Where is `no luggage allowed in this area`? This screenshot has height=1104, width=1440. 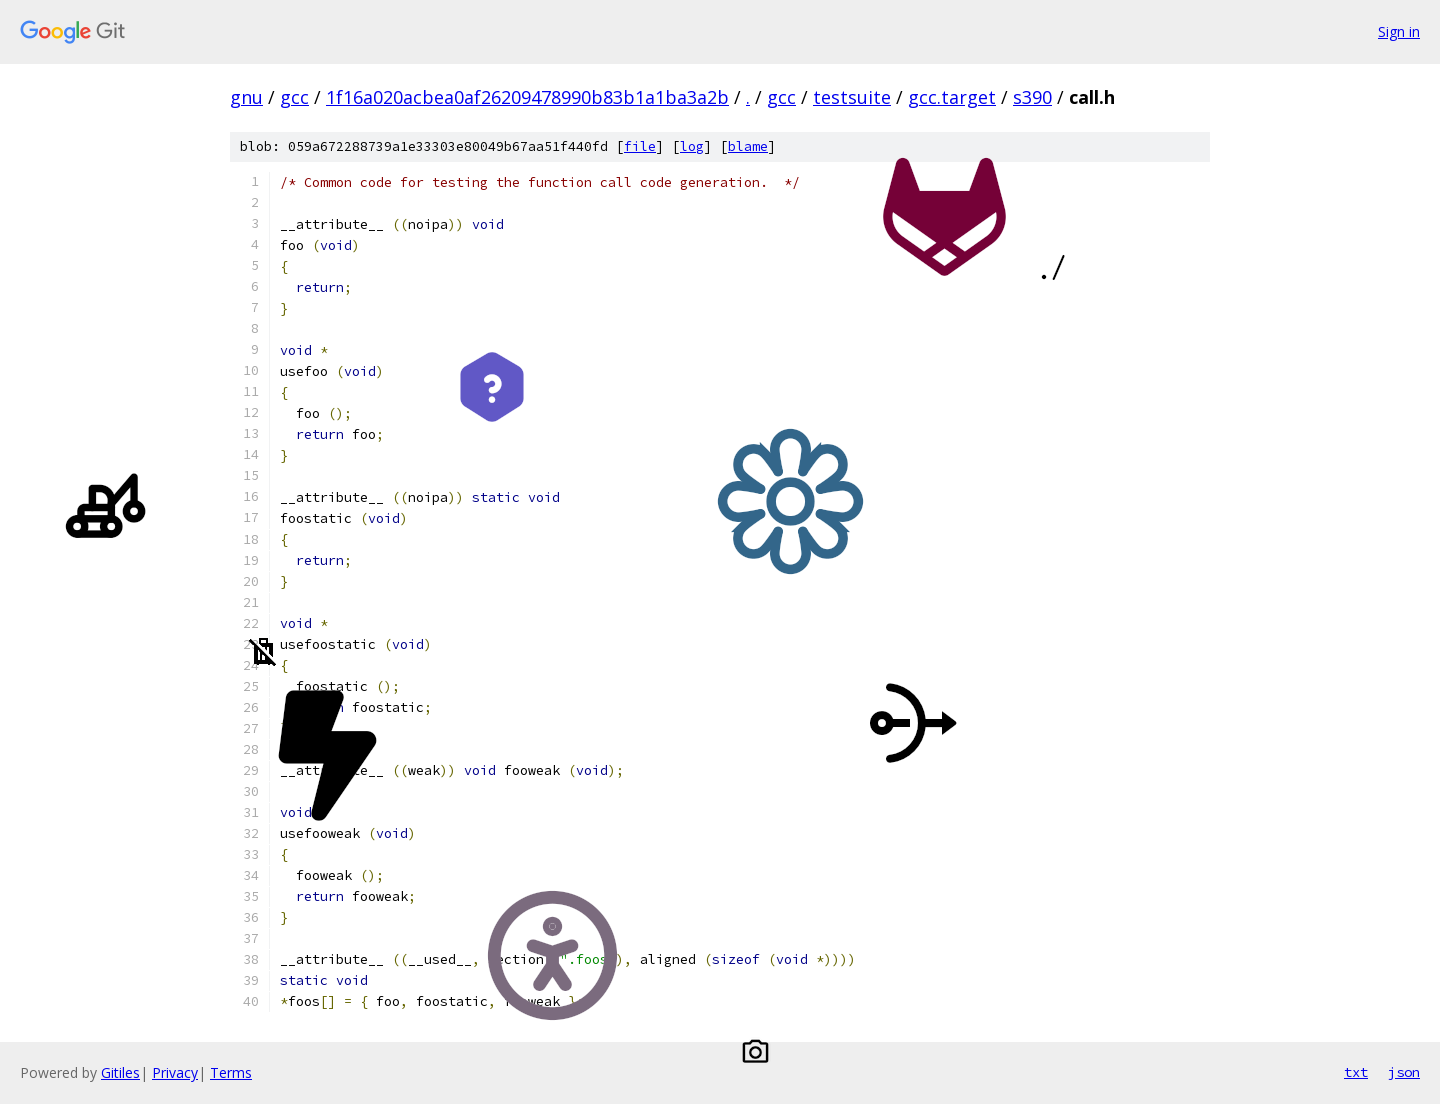 no luggage allowed in this area is located at coordinates (263, 651).